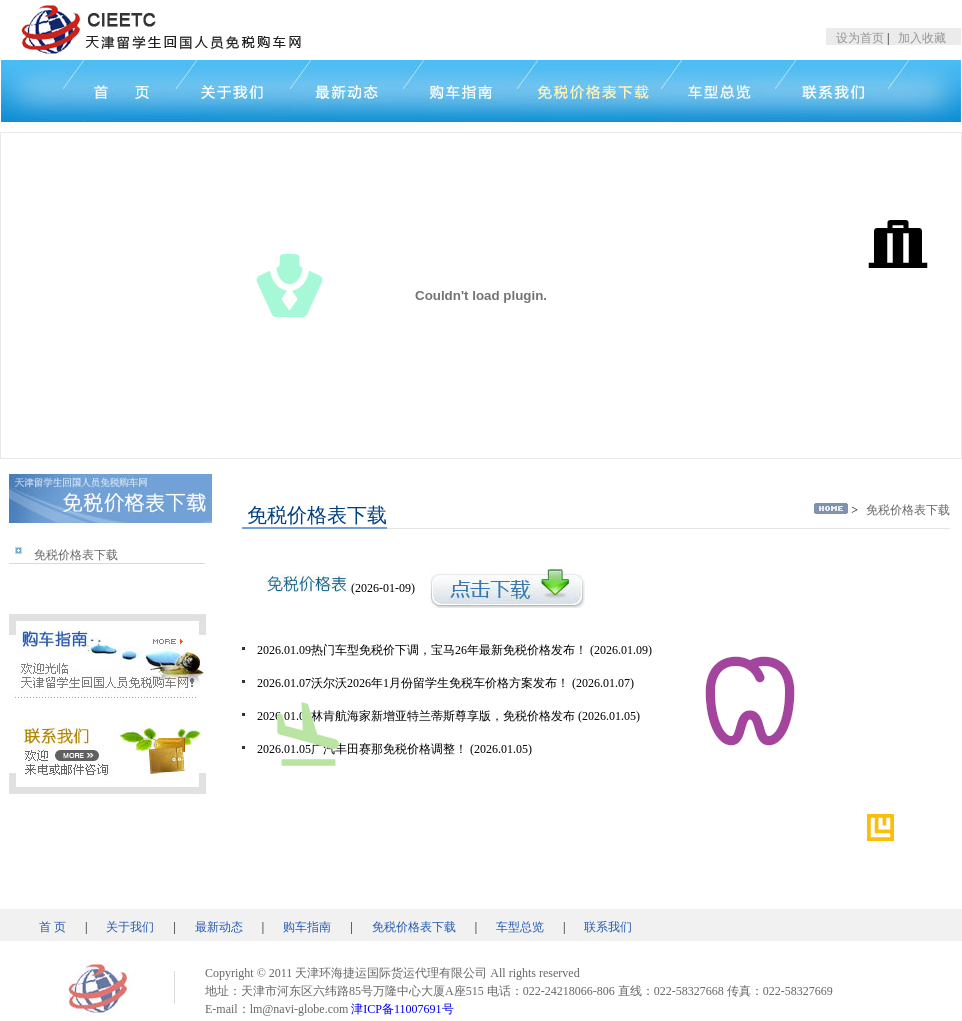 The width and height of the screenshot is (962, 1021). Describe the element at coordinates (898, 244) in the screenshot. I see `find luggage deposit or storage facilities` at that location.